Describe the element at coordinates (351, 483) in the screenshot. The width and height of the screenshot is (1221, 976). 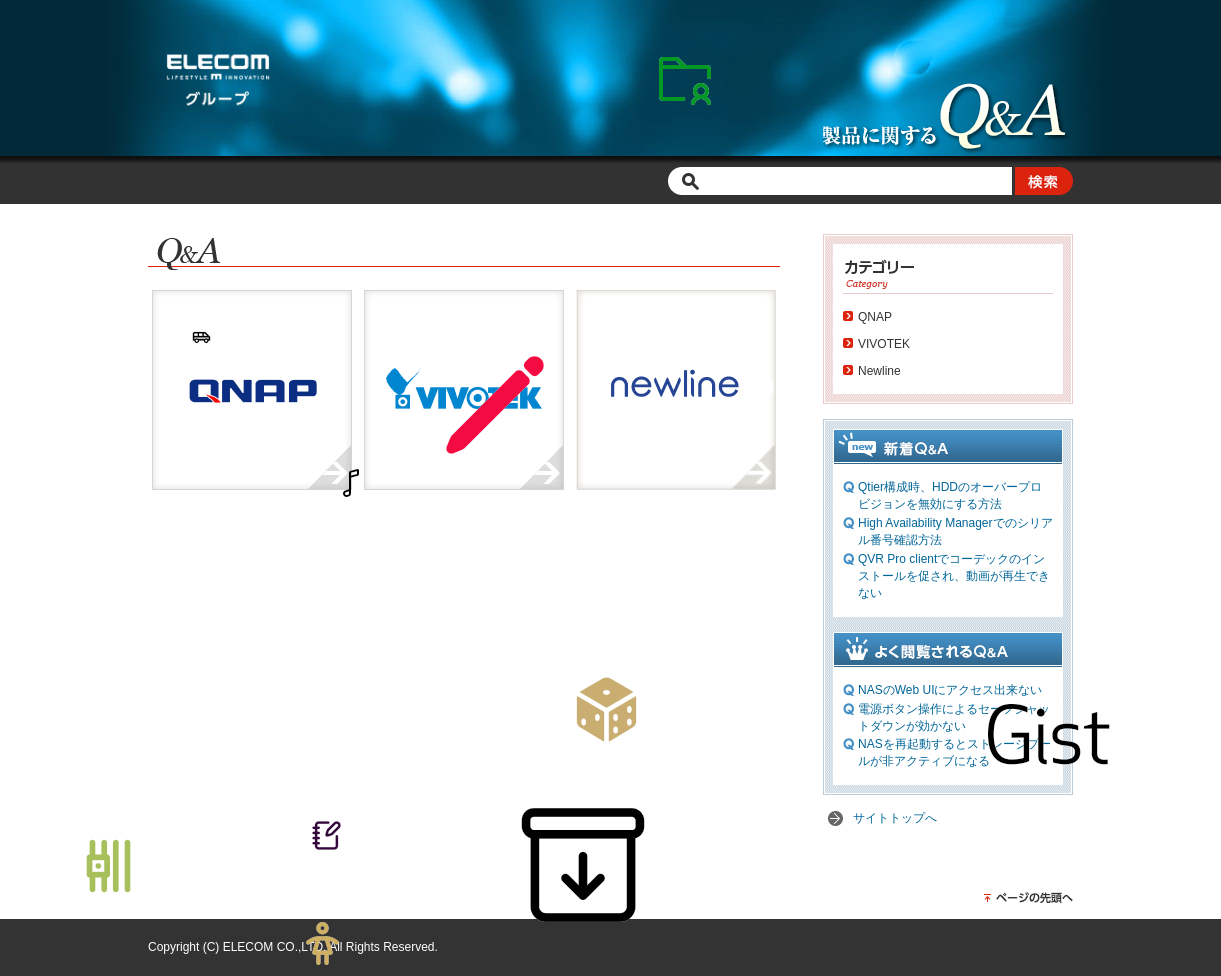
I see `play or access music` at that location.